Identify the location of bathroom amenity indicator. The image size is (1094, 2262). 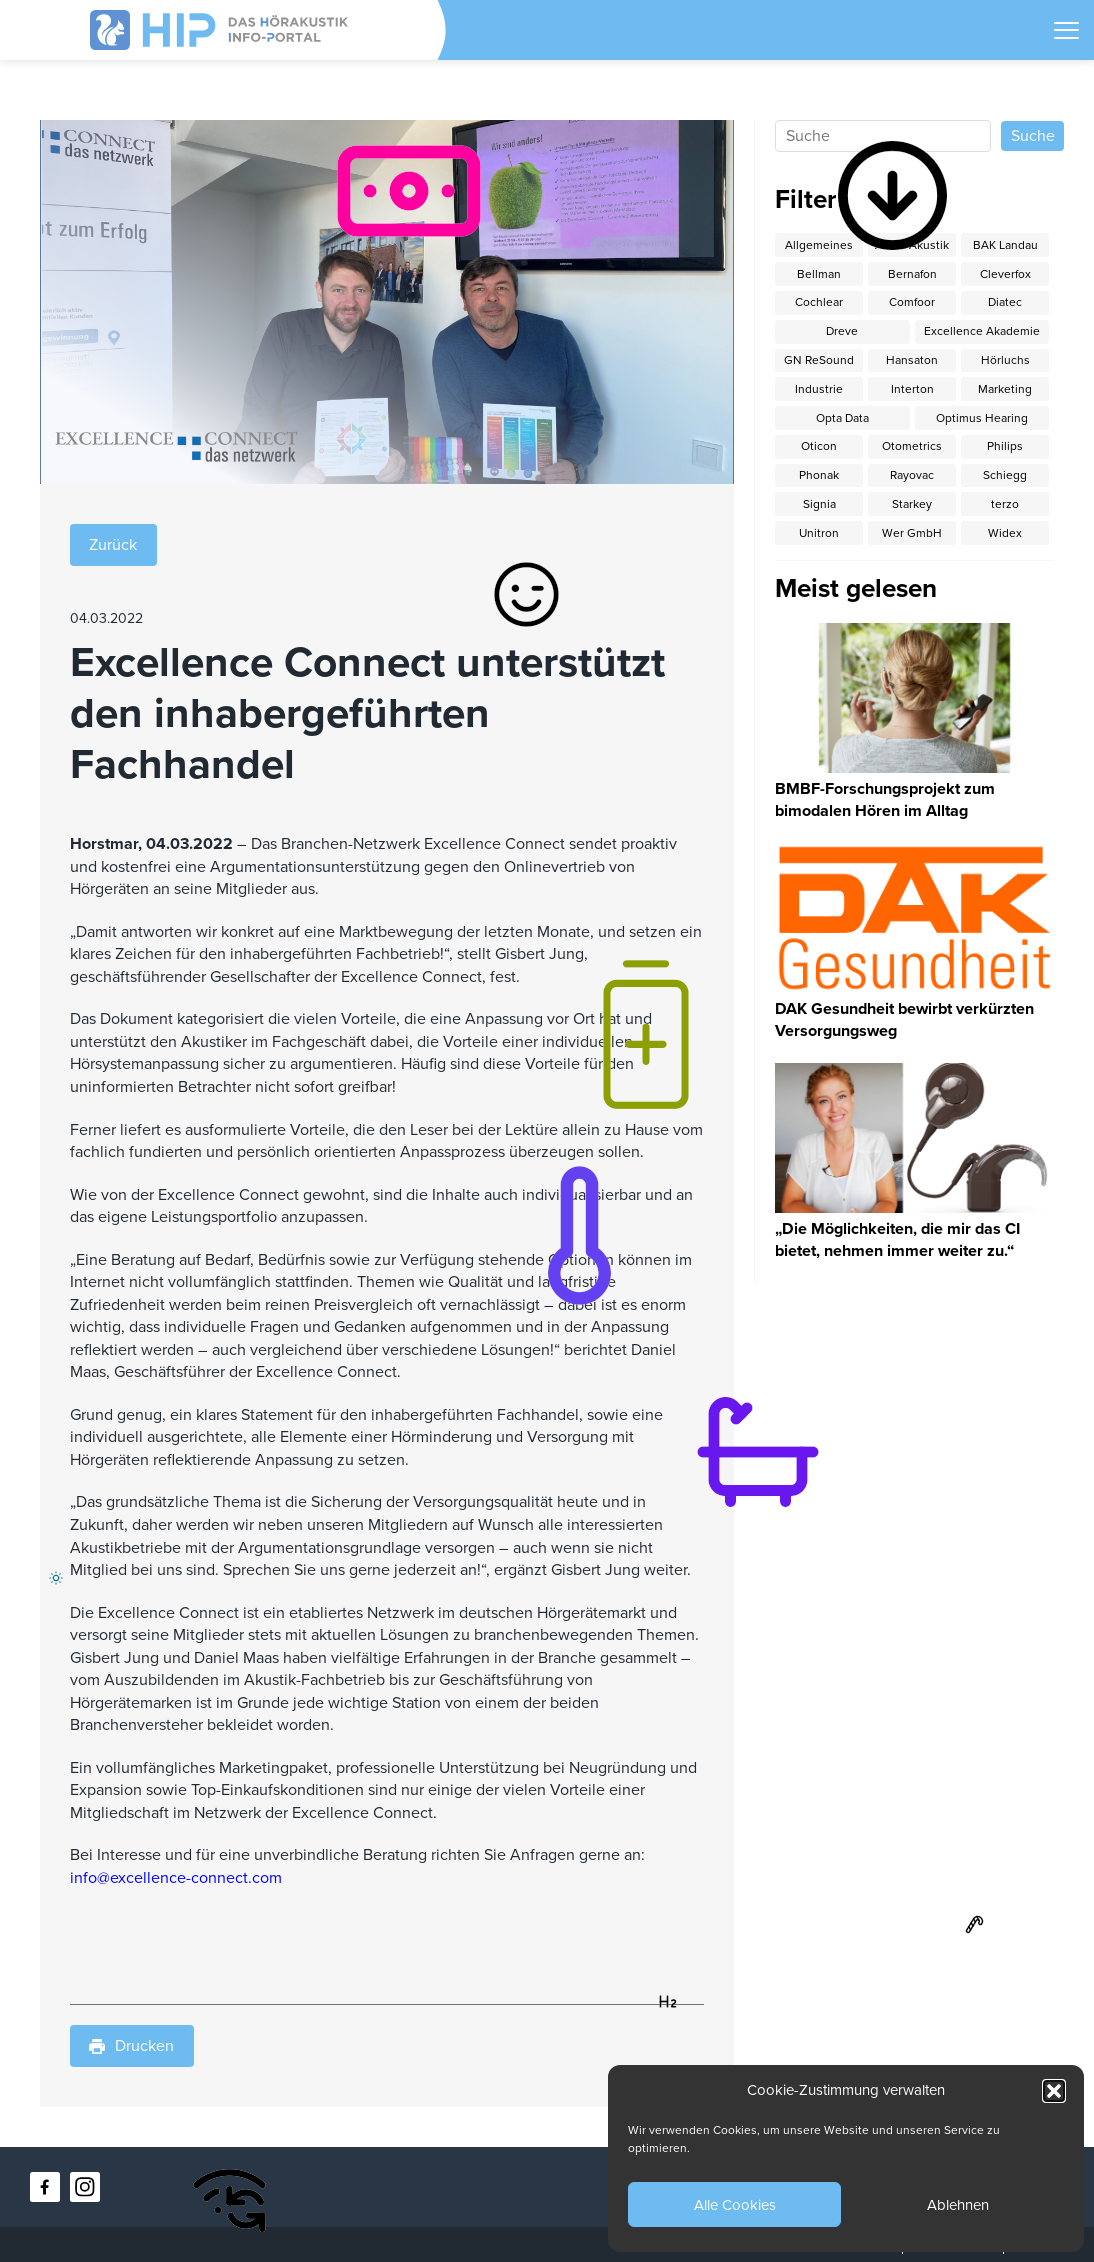
(758, 1452).